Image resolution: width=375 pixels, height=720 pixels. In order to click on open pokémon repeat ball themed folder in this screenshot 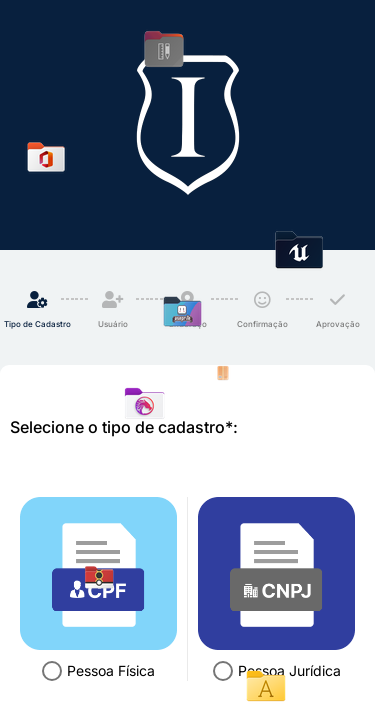, I will do `click(99, 578)`.